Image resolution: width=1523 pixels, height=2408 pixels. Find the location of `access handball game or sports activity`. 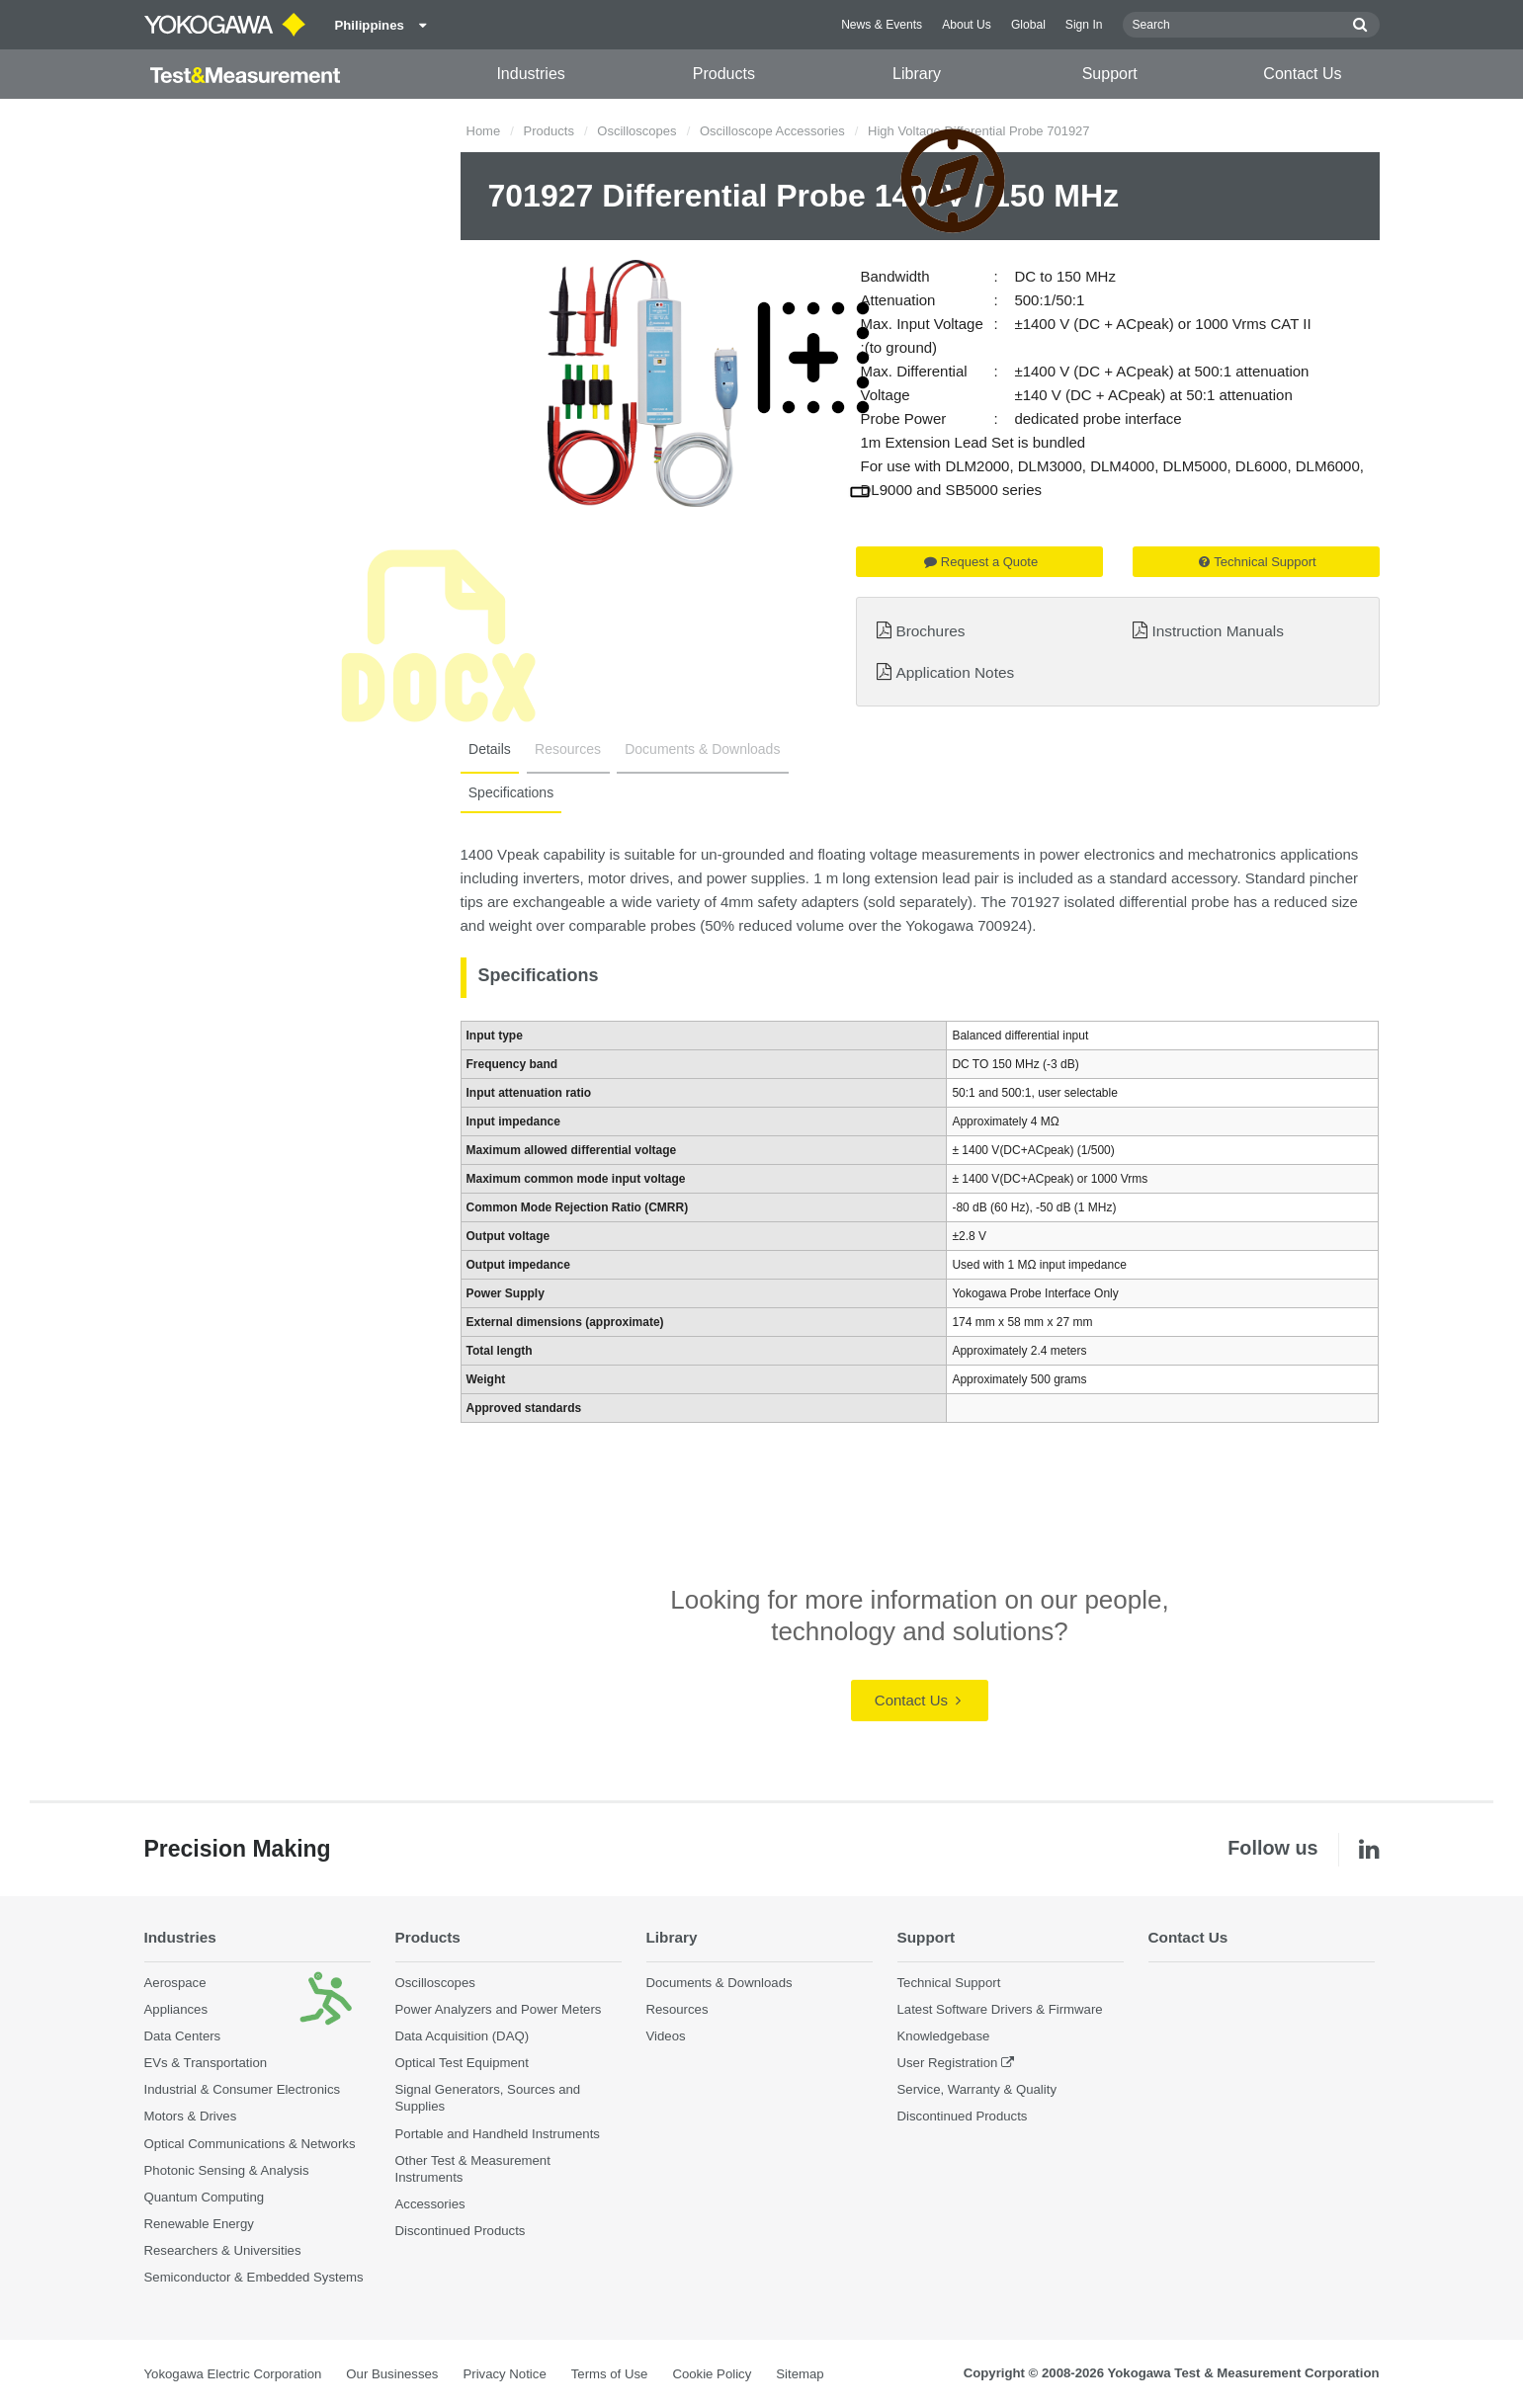

access handball game or sports activity is located at coordinates (325, 1997).